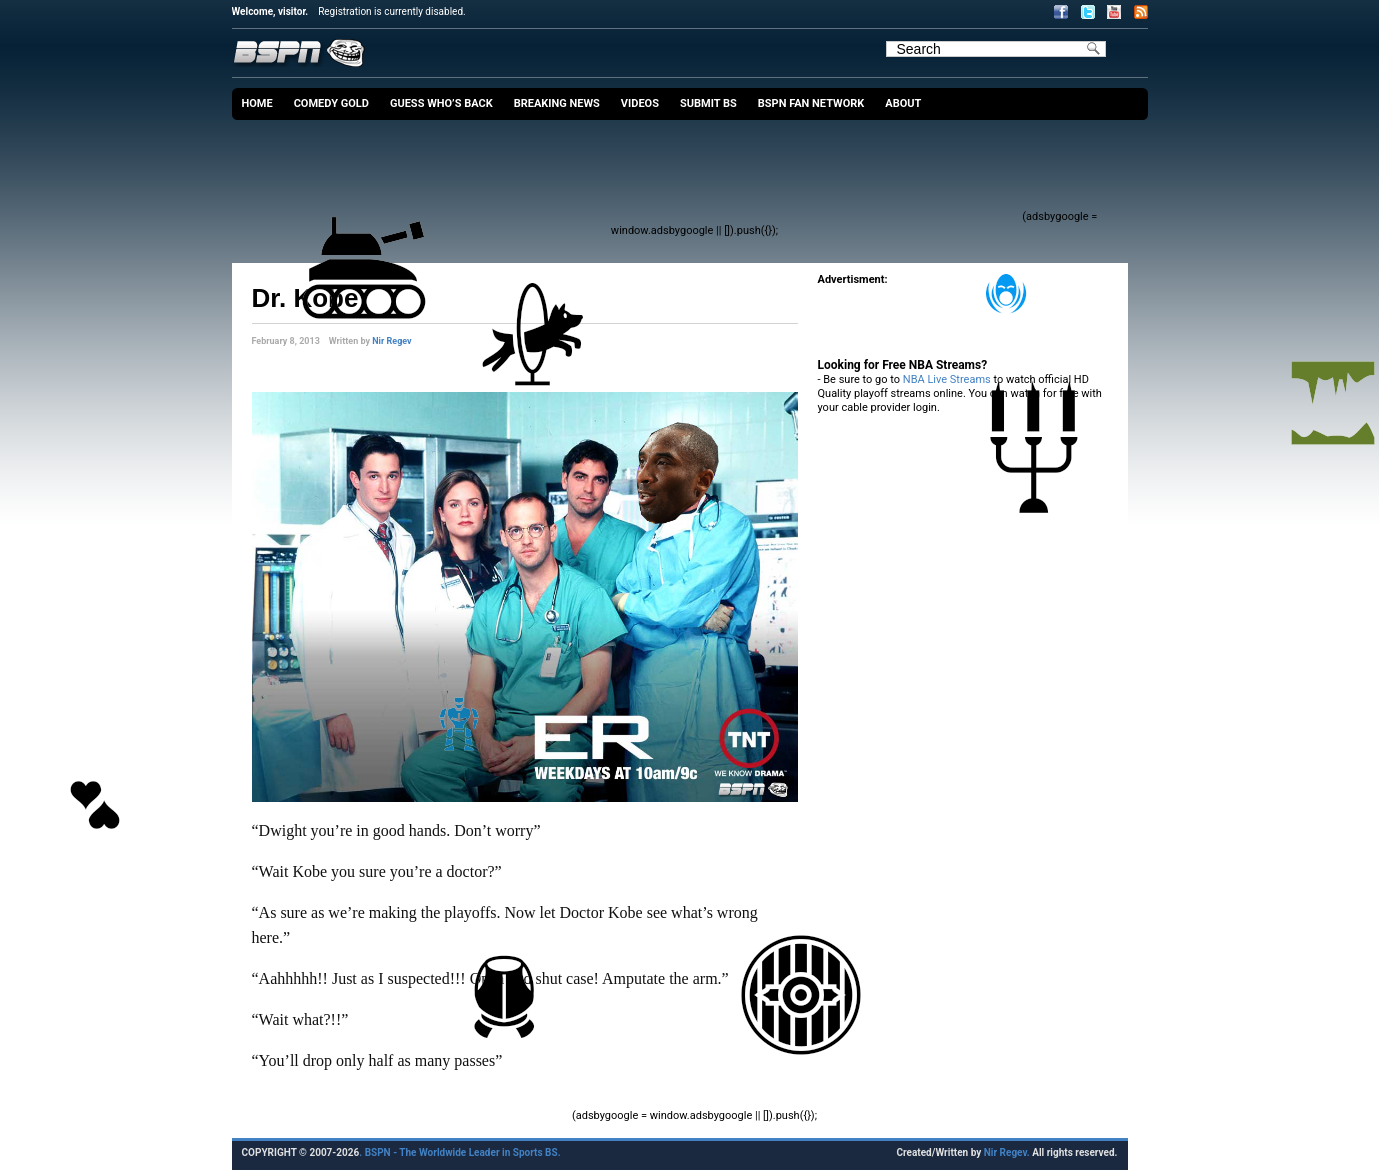 The width and height of the screenshot is (1379, 1170). I want to click on access pet training or agility games, so click(532, 333).